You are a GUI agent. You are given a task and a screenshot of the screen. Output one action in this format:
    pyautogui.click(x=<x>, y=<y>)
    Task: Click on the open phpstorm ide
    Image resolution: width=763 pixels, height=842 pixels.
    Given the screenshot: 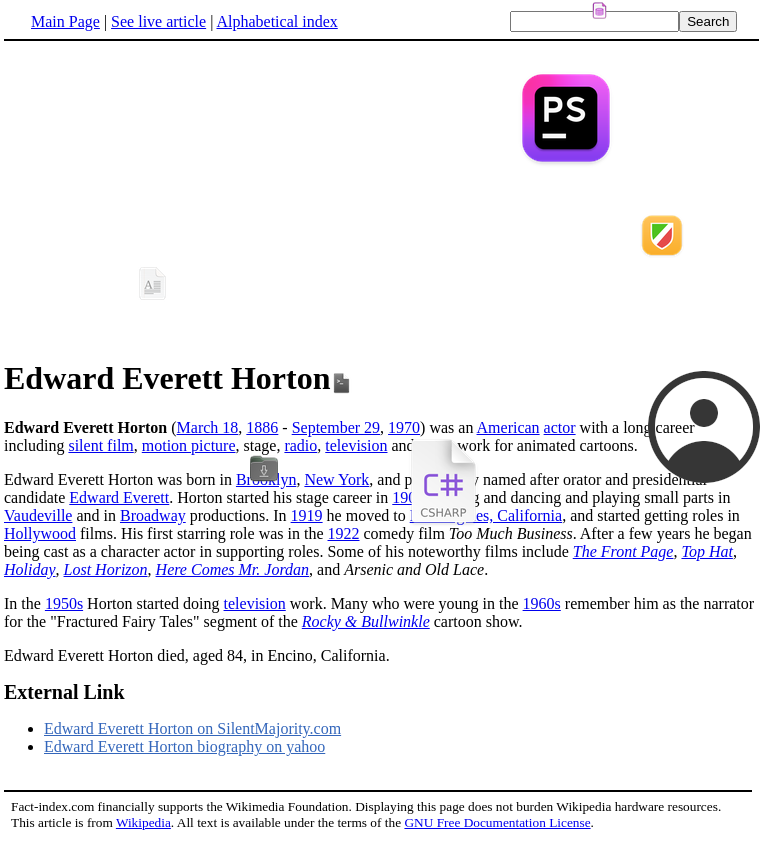 What is the action you would take?
    pyautogui.click(x=566, y=118)
    